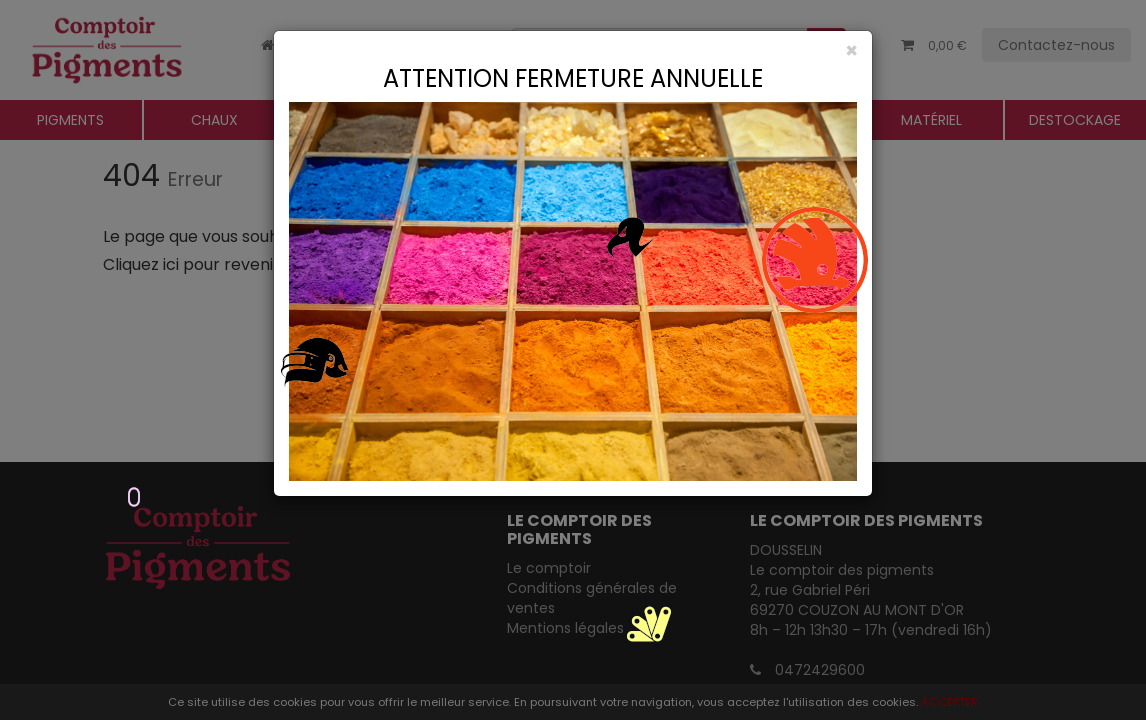 The image size is (1146, 720). What do you see at coordinates (631, 237) in the screenshot?
I see `visit The Register technology news website` at bounding box center [631, 237].